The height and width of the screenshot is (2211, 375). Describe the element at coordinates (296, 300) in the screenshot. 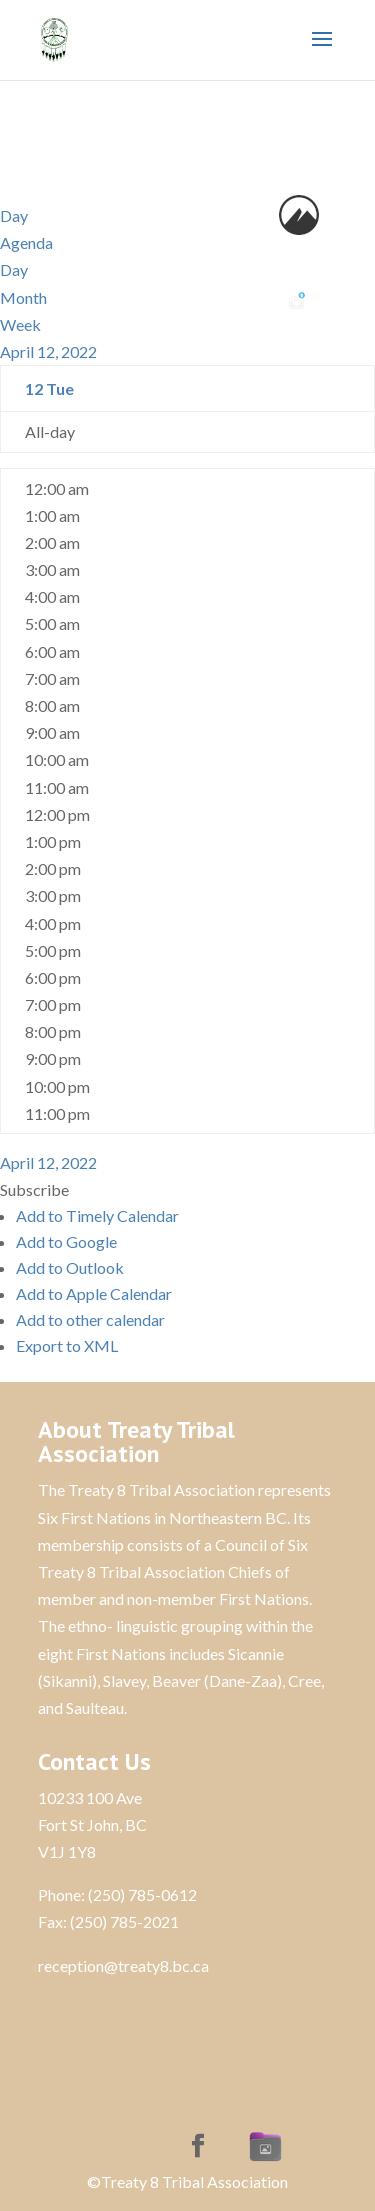

I see `additional software updates available` at that location.